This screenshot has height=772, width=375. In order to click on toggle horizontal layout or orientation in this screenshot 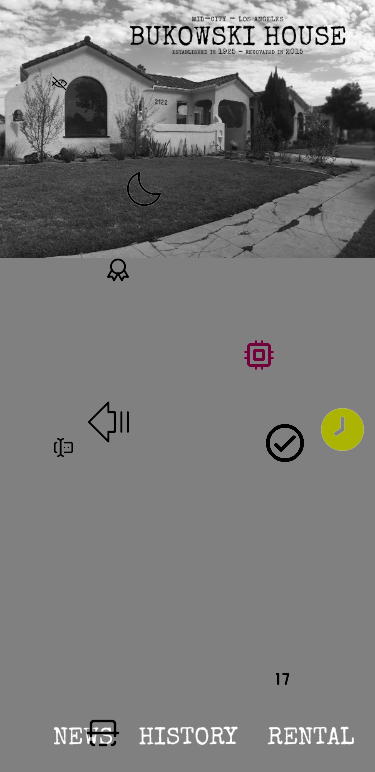, I will do `click(103, 733)`.